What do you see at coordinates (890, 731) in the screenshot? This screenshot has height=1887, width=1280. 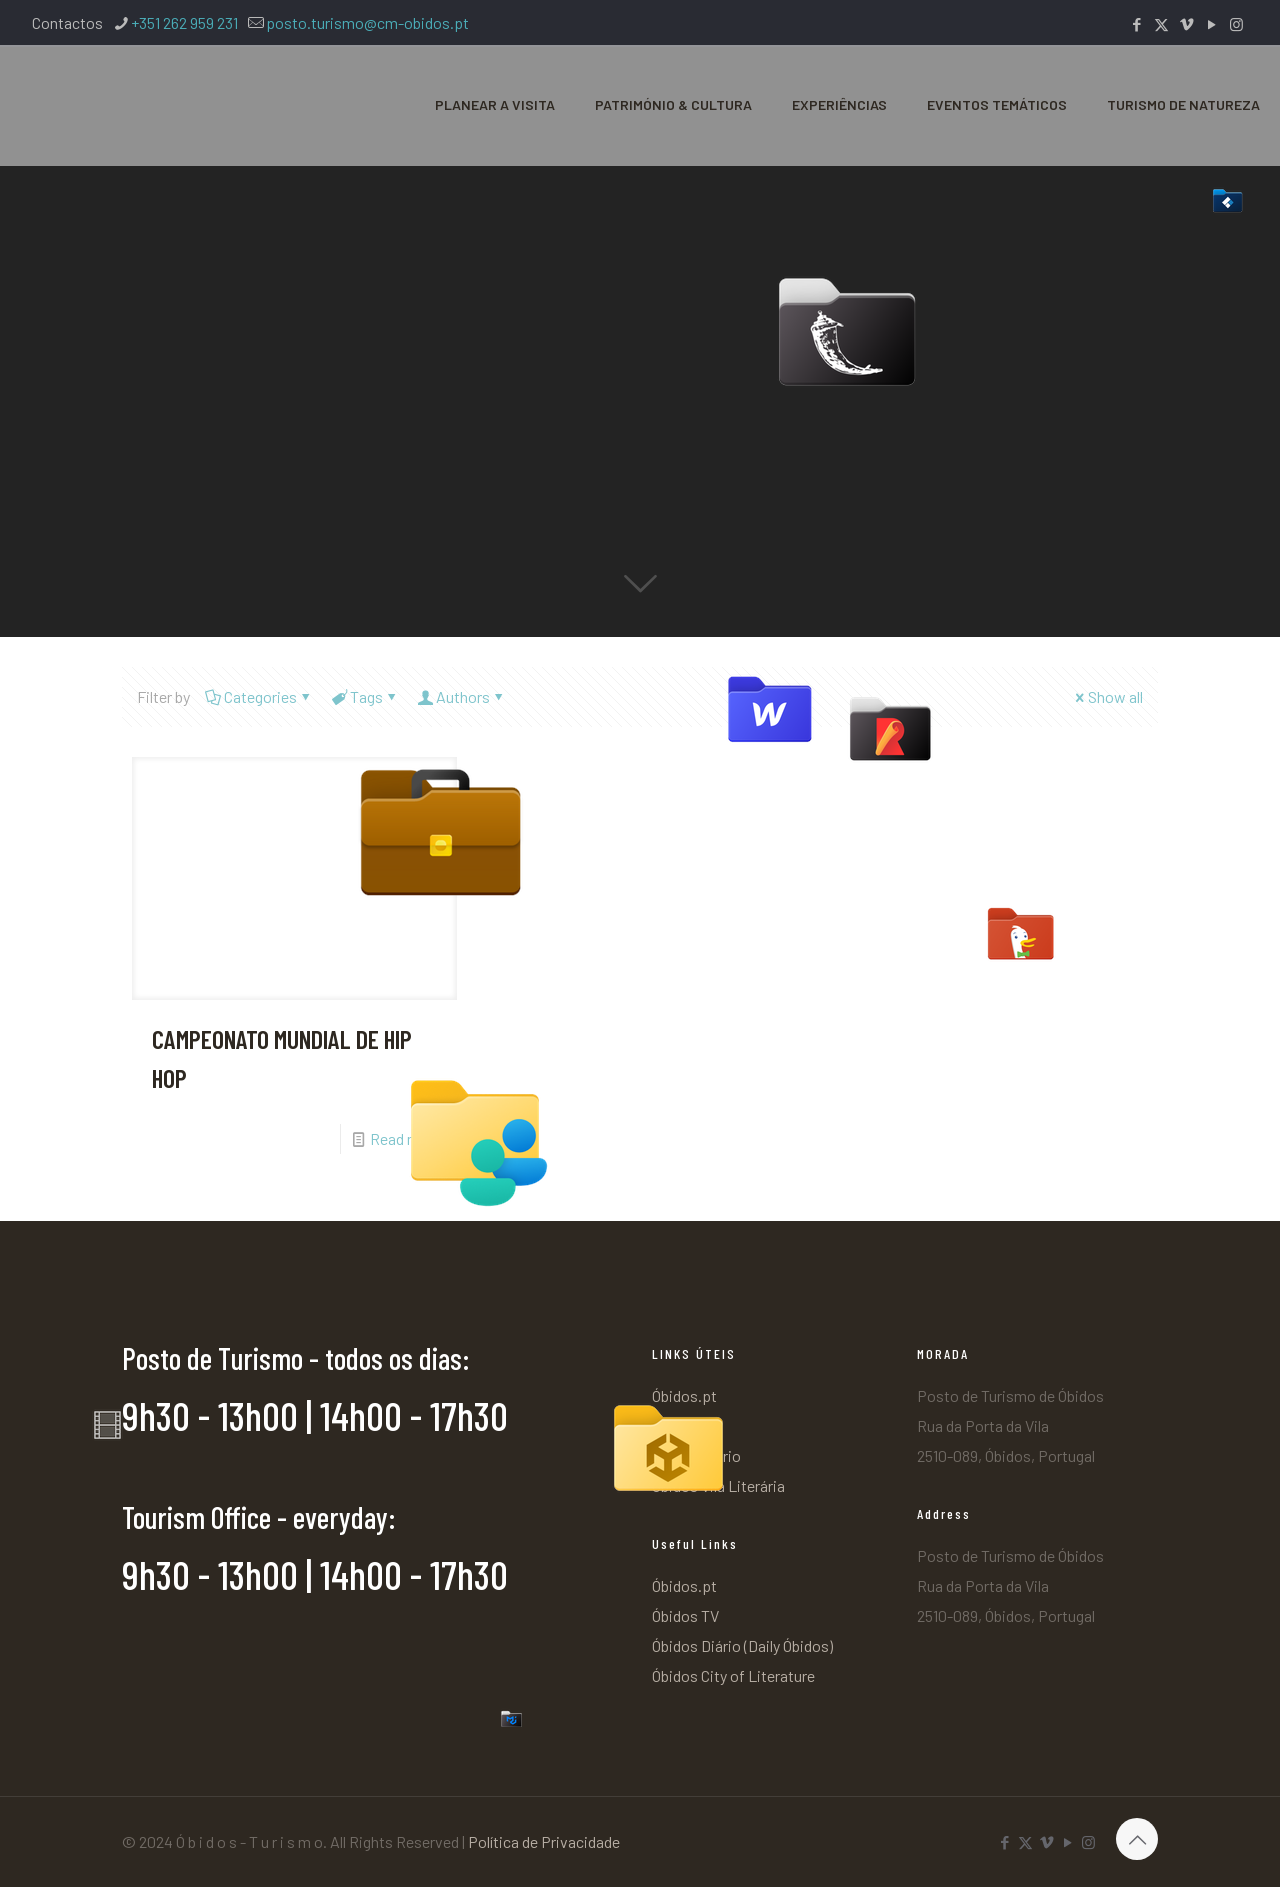 I see `open rollup.js project folder` at bounding box center [890, 731].